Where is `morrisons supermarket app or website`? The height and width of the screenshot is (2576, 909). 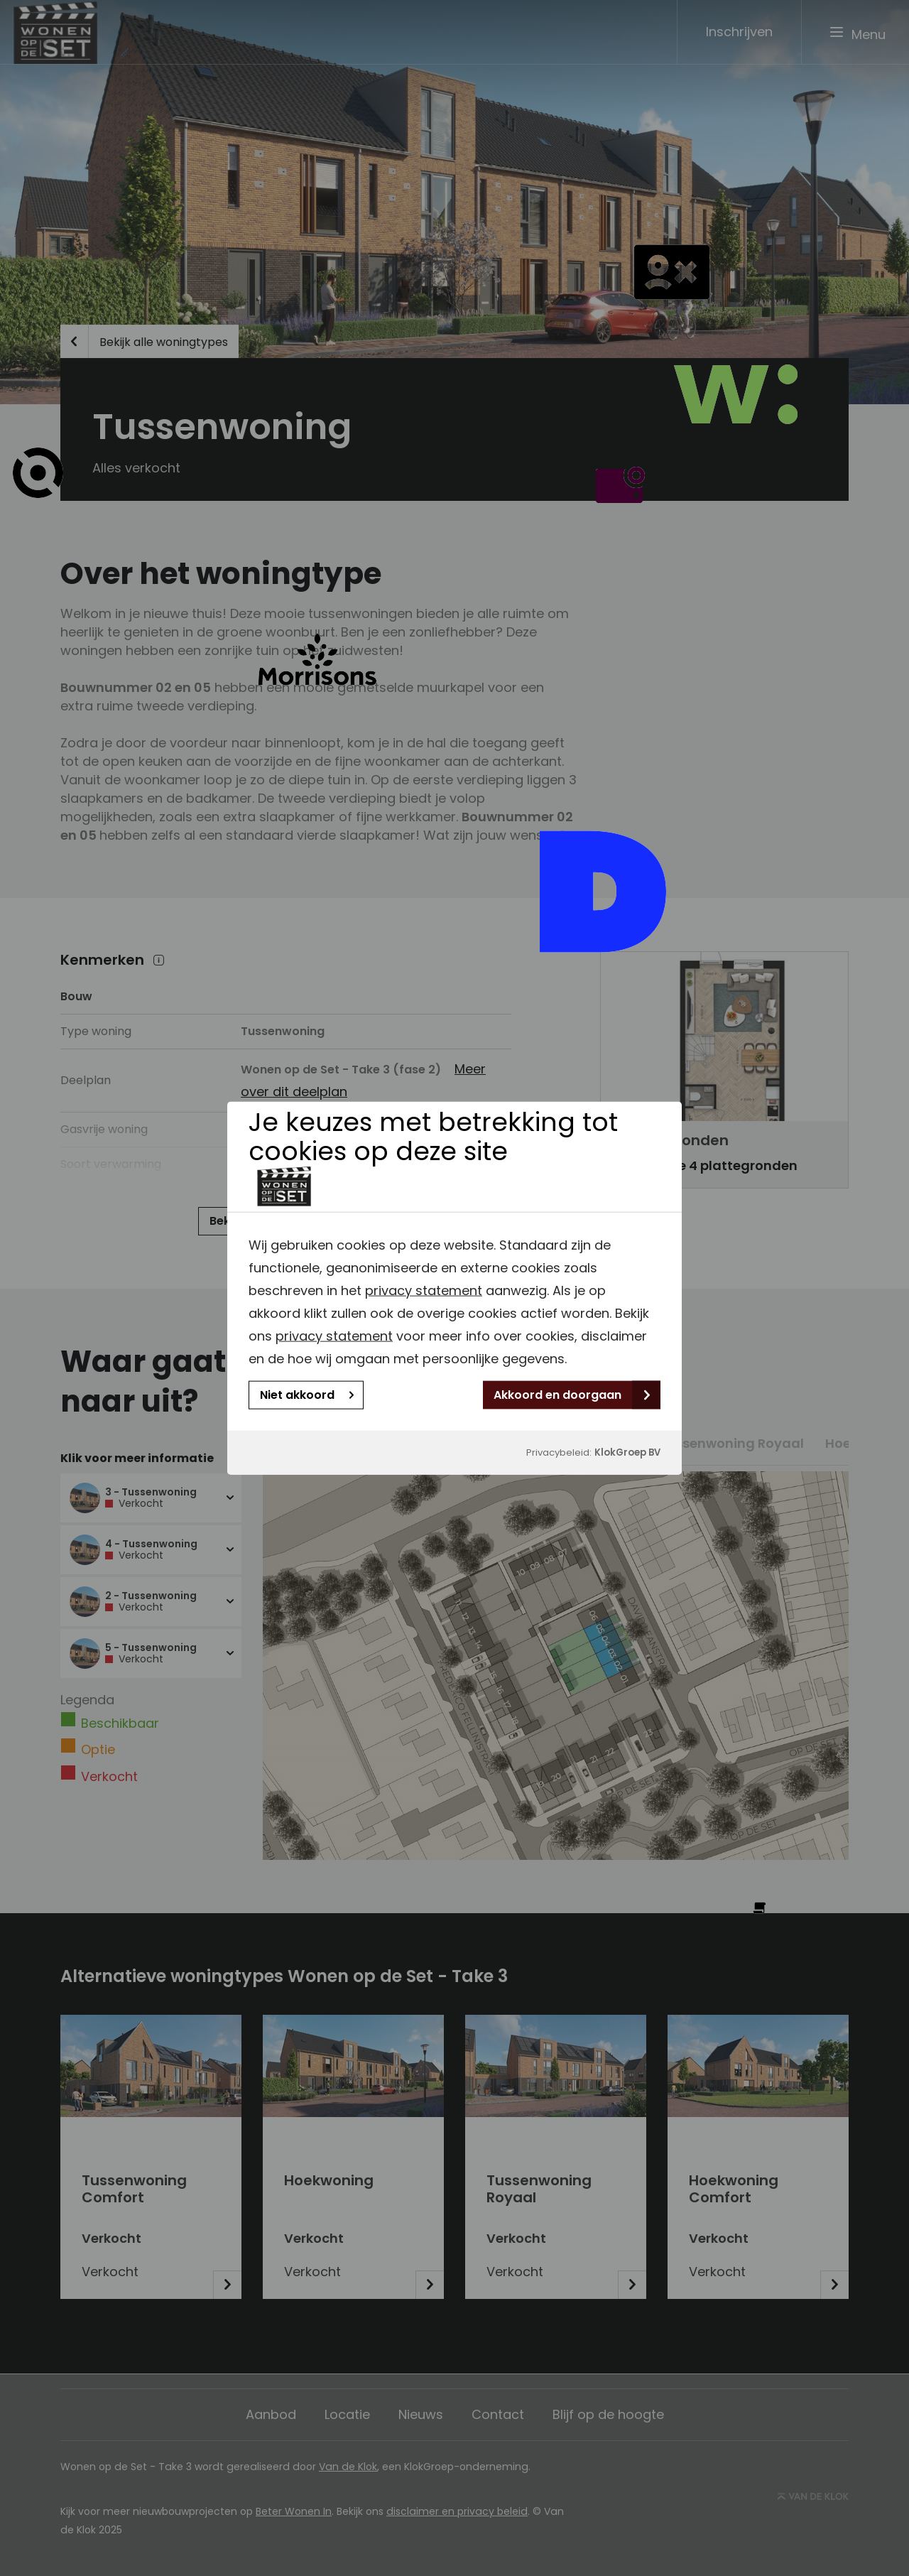 morrisons supermarket app or website is located at coordinates (317, 659).